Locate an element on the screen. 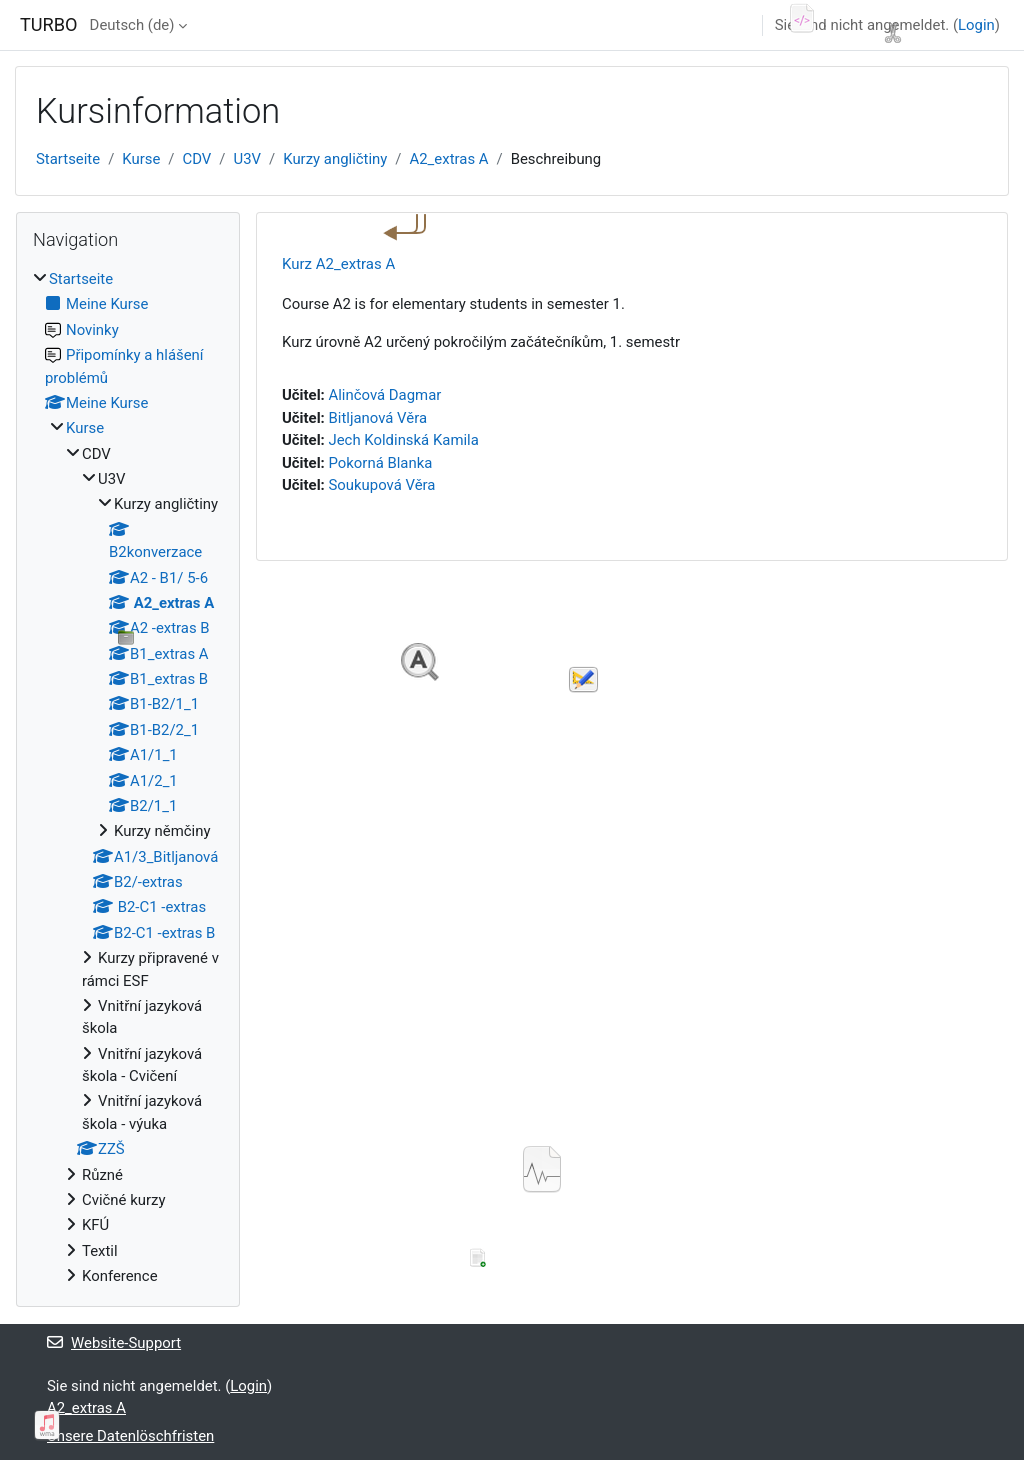 This screenshot has width=1024, height=1460. access utility and accessory applications is located at coordinates (583, 679).